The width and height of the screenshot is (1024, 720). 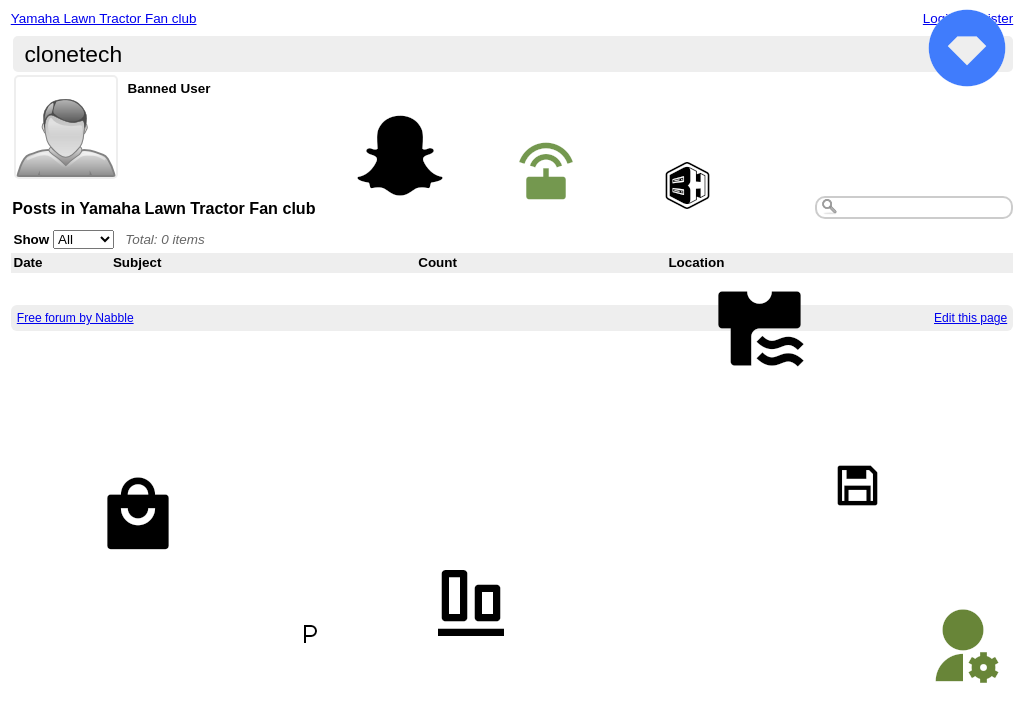 I want to click on align items to the bottom of a container, so click(x=471, y=603).